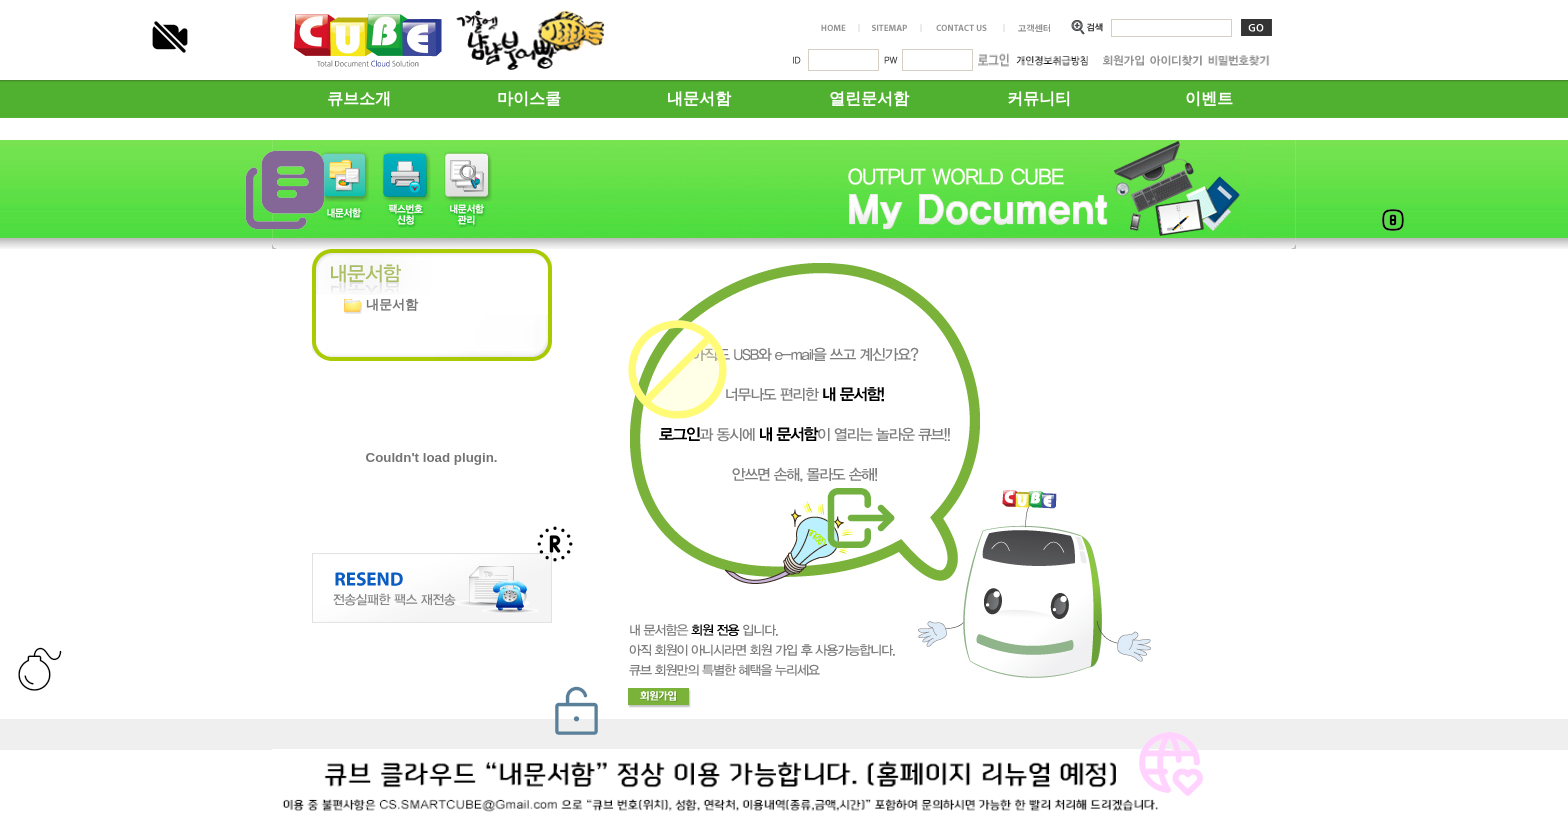  What do you see at coordinates (37, 668) in the screenshot?
I see `indicates a destructive or irreversible action` at bounding box center [37, 668].